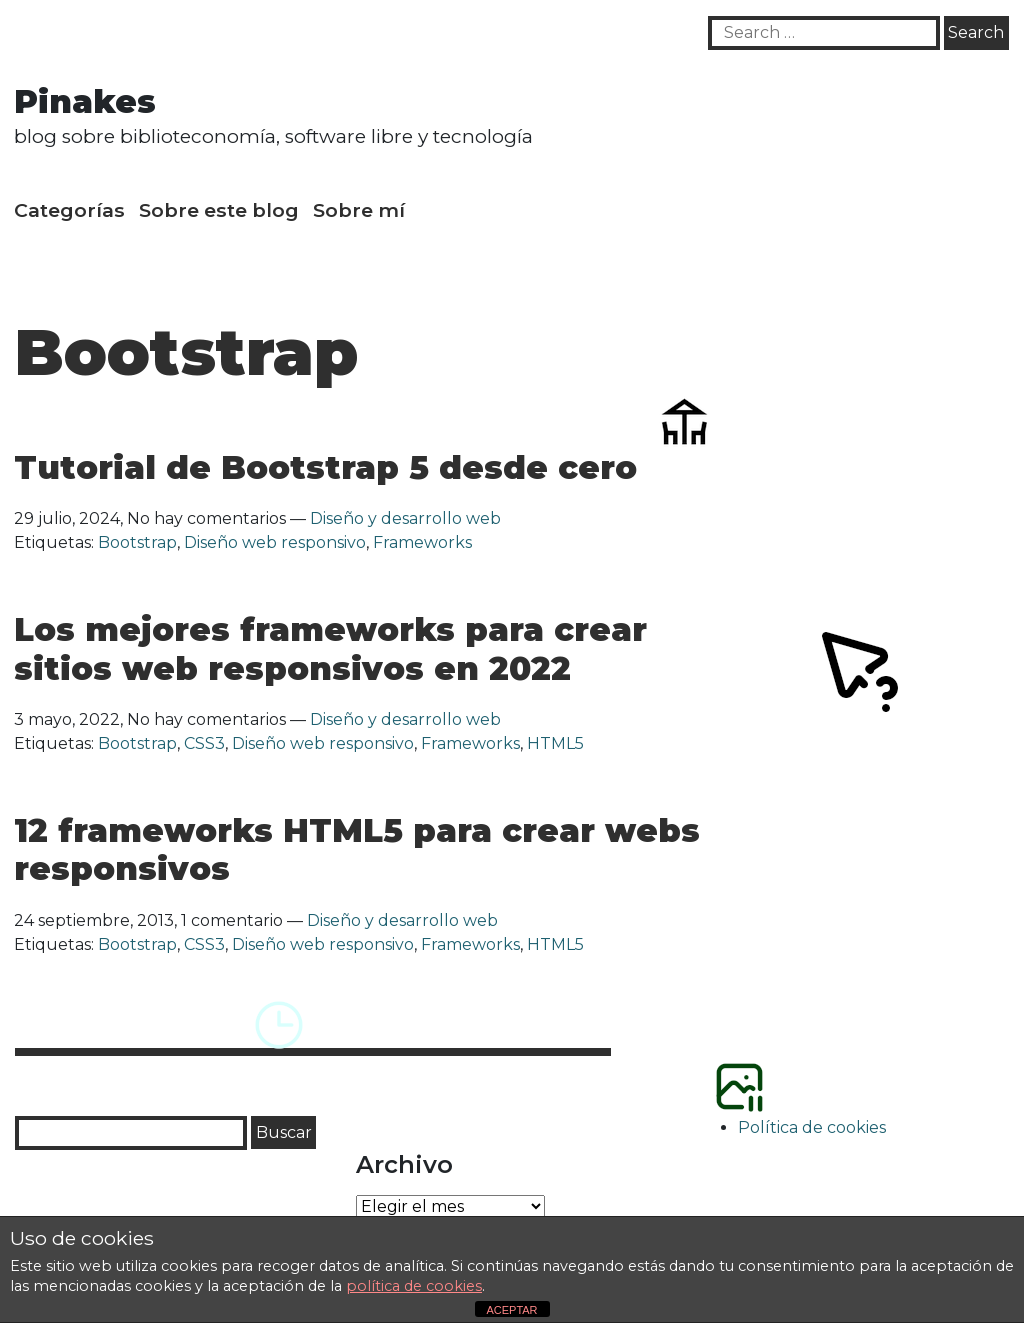  I want to click on cursor help or pointer assistance, so click(858, 668).